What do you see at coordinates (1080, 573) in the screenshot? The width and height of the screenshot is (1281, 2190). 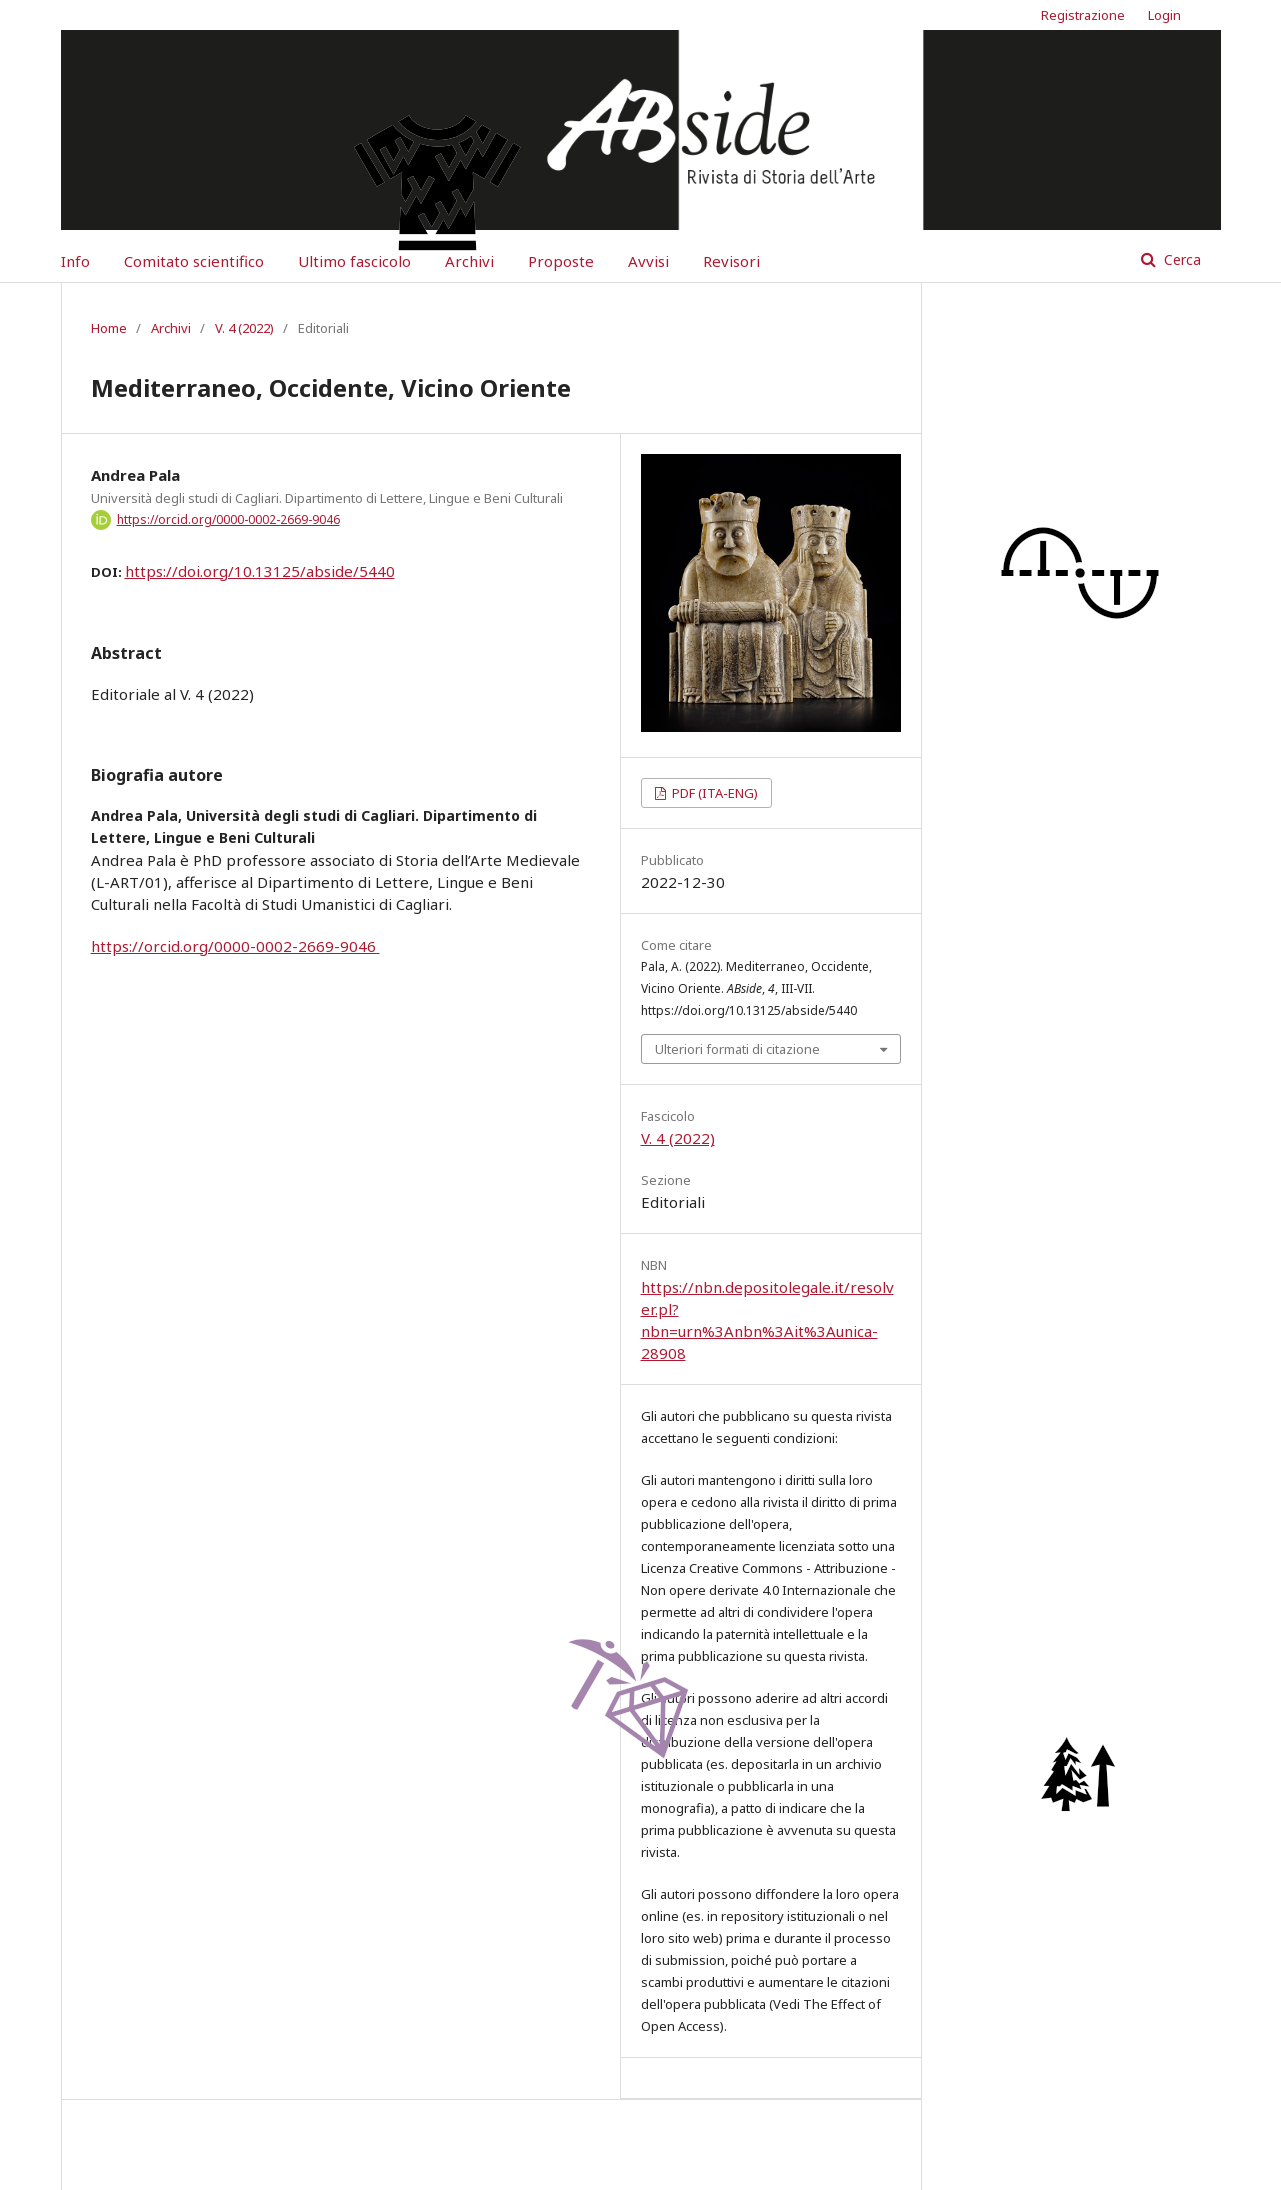 I see `view diagram or flowchart` at bounding box center [1080, 573].